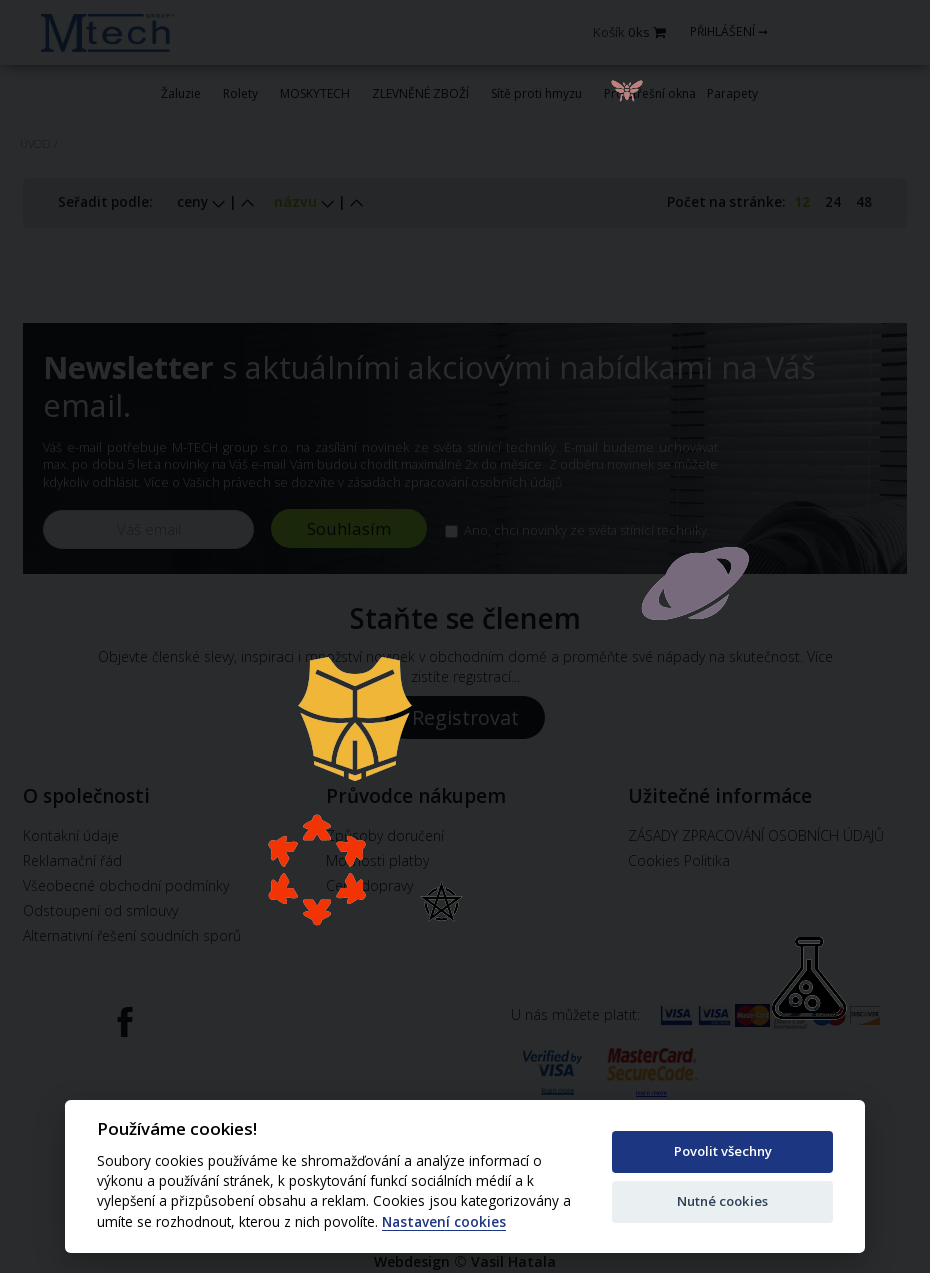 This screenshot has height=1273, width=930. I want to click on cicada or insect-themed game element, so click(627, 91).